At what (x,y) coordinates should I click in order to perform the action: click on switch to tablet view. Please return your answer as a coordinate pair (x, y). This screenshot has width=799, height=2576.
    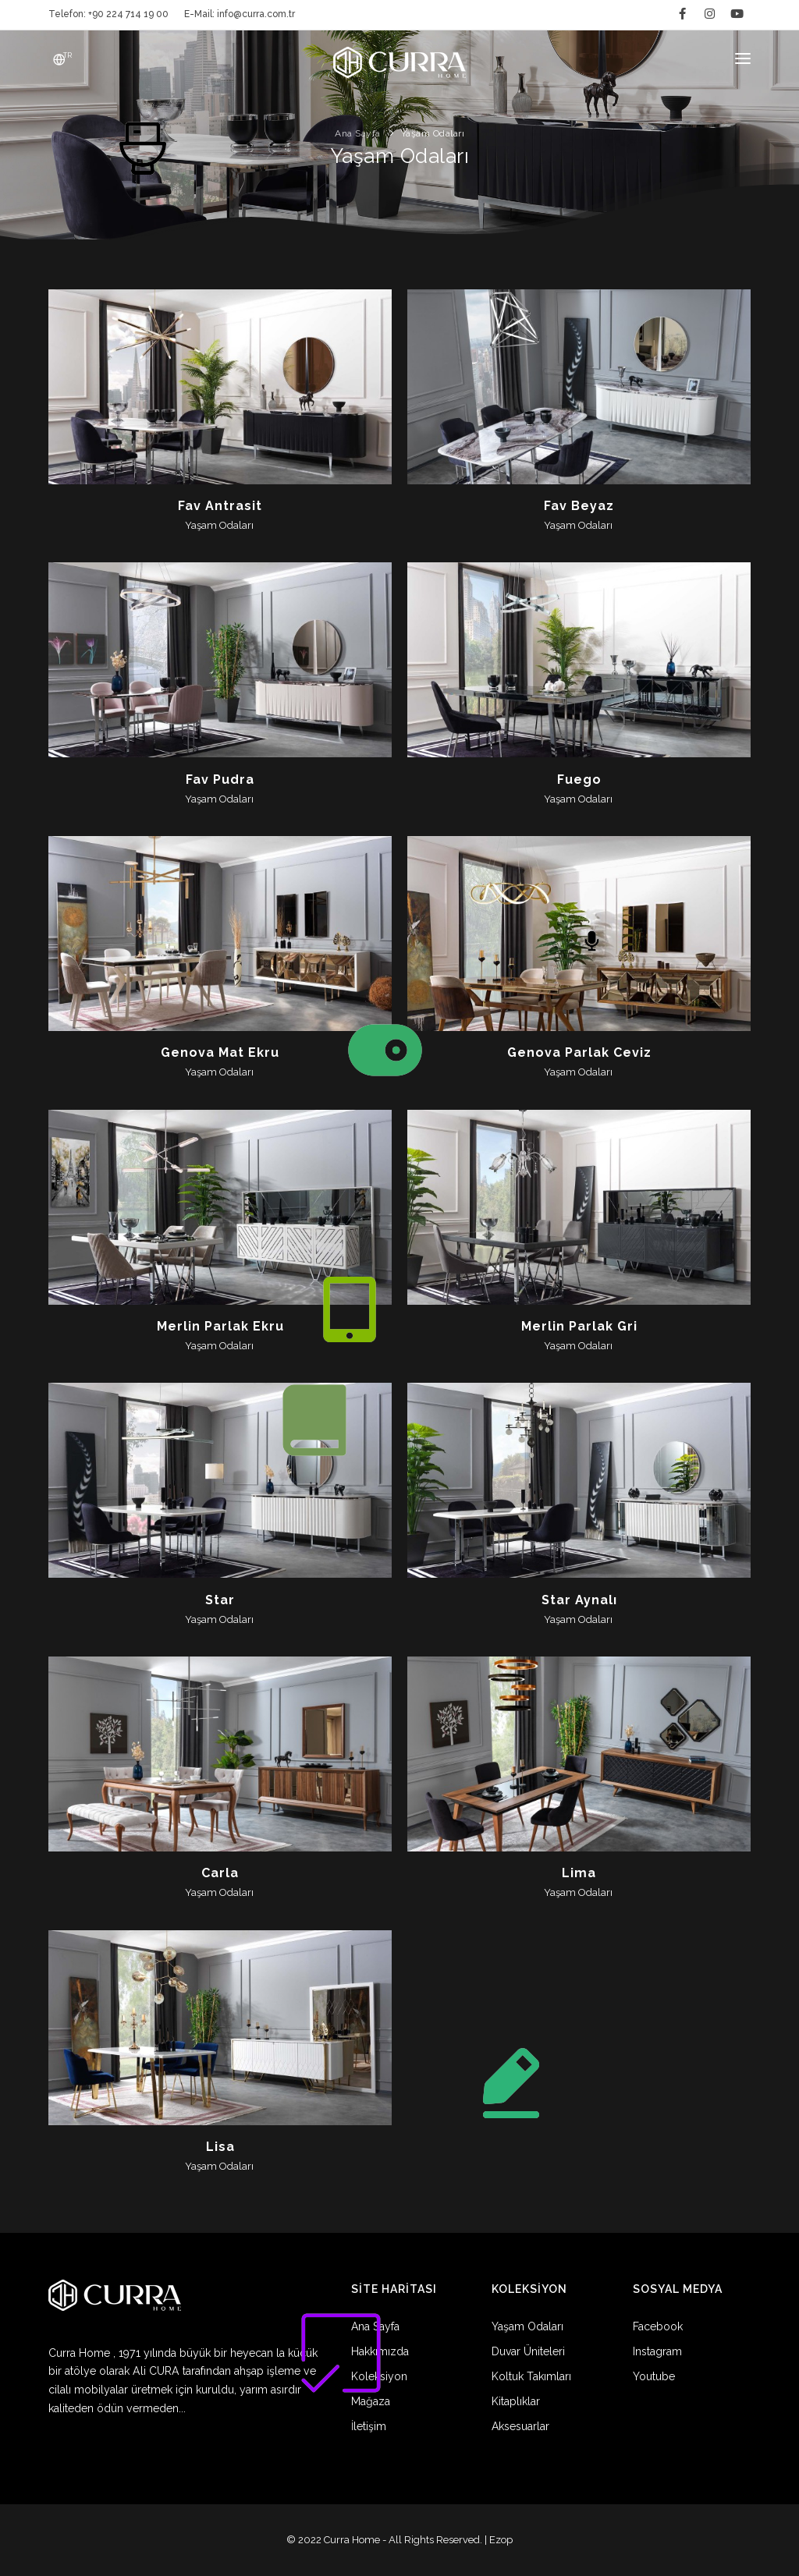
    Looking at the image, I should click on (350, 1309).